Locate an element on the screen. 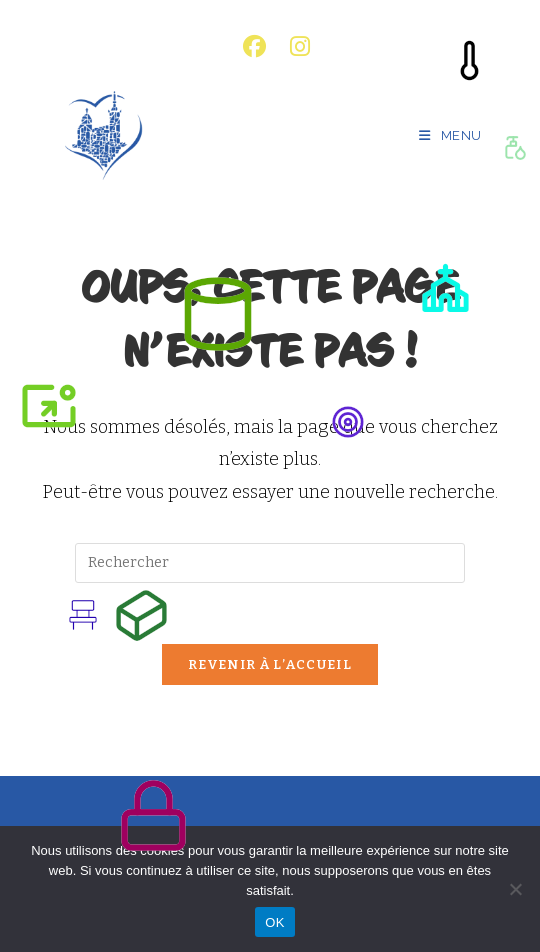 This screenshot has width=540, height=952. set a goal or target is located at coordinates (348, 422).